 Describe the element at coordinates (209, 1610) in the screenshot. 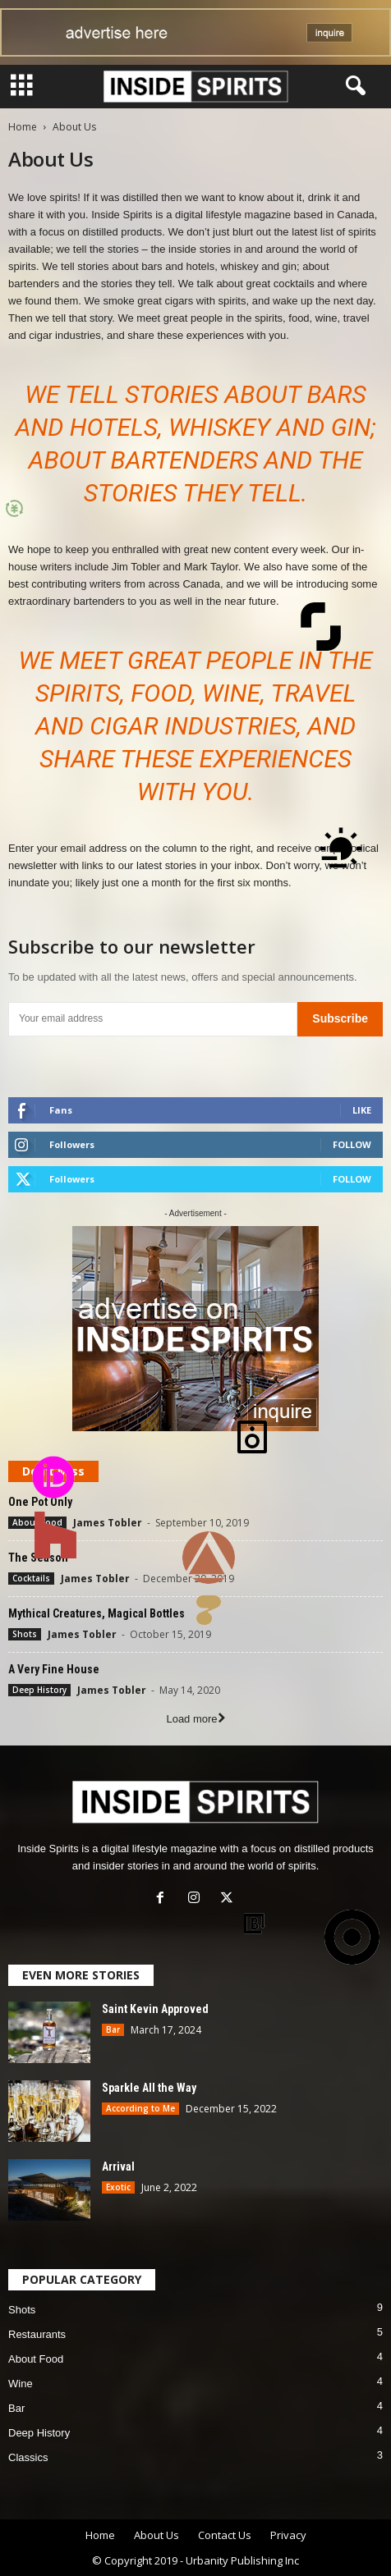

I see `open HTTPie API client` at that location.